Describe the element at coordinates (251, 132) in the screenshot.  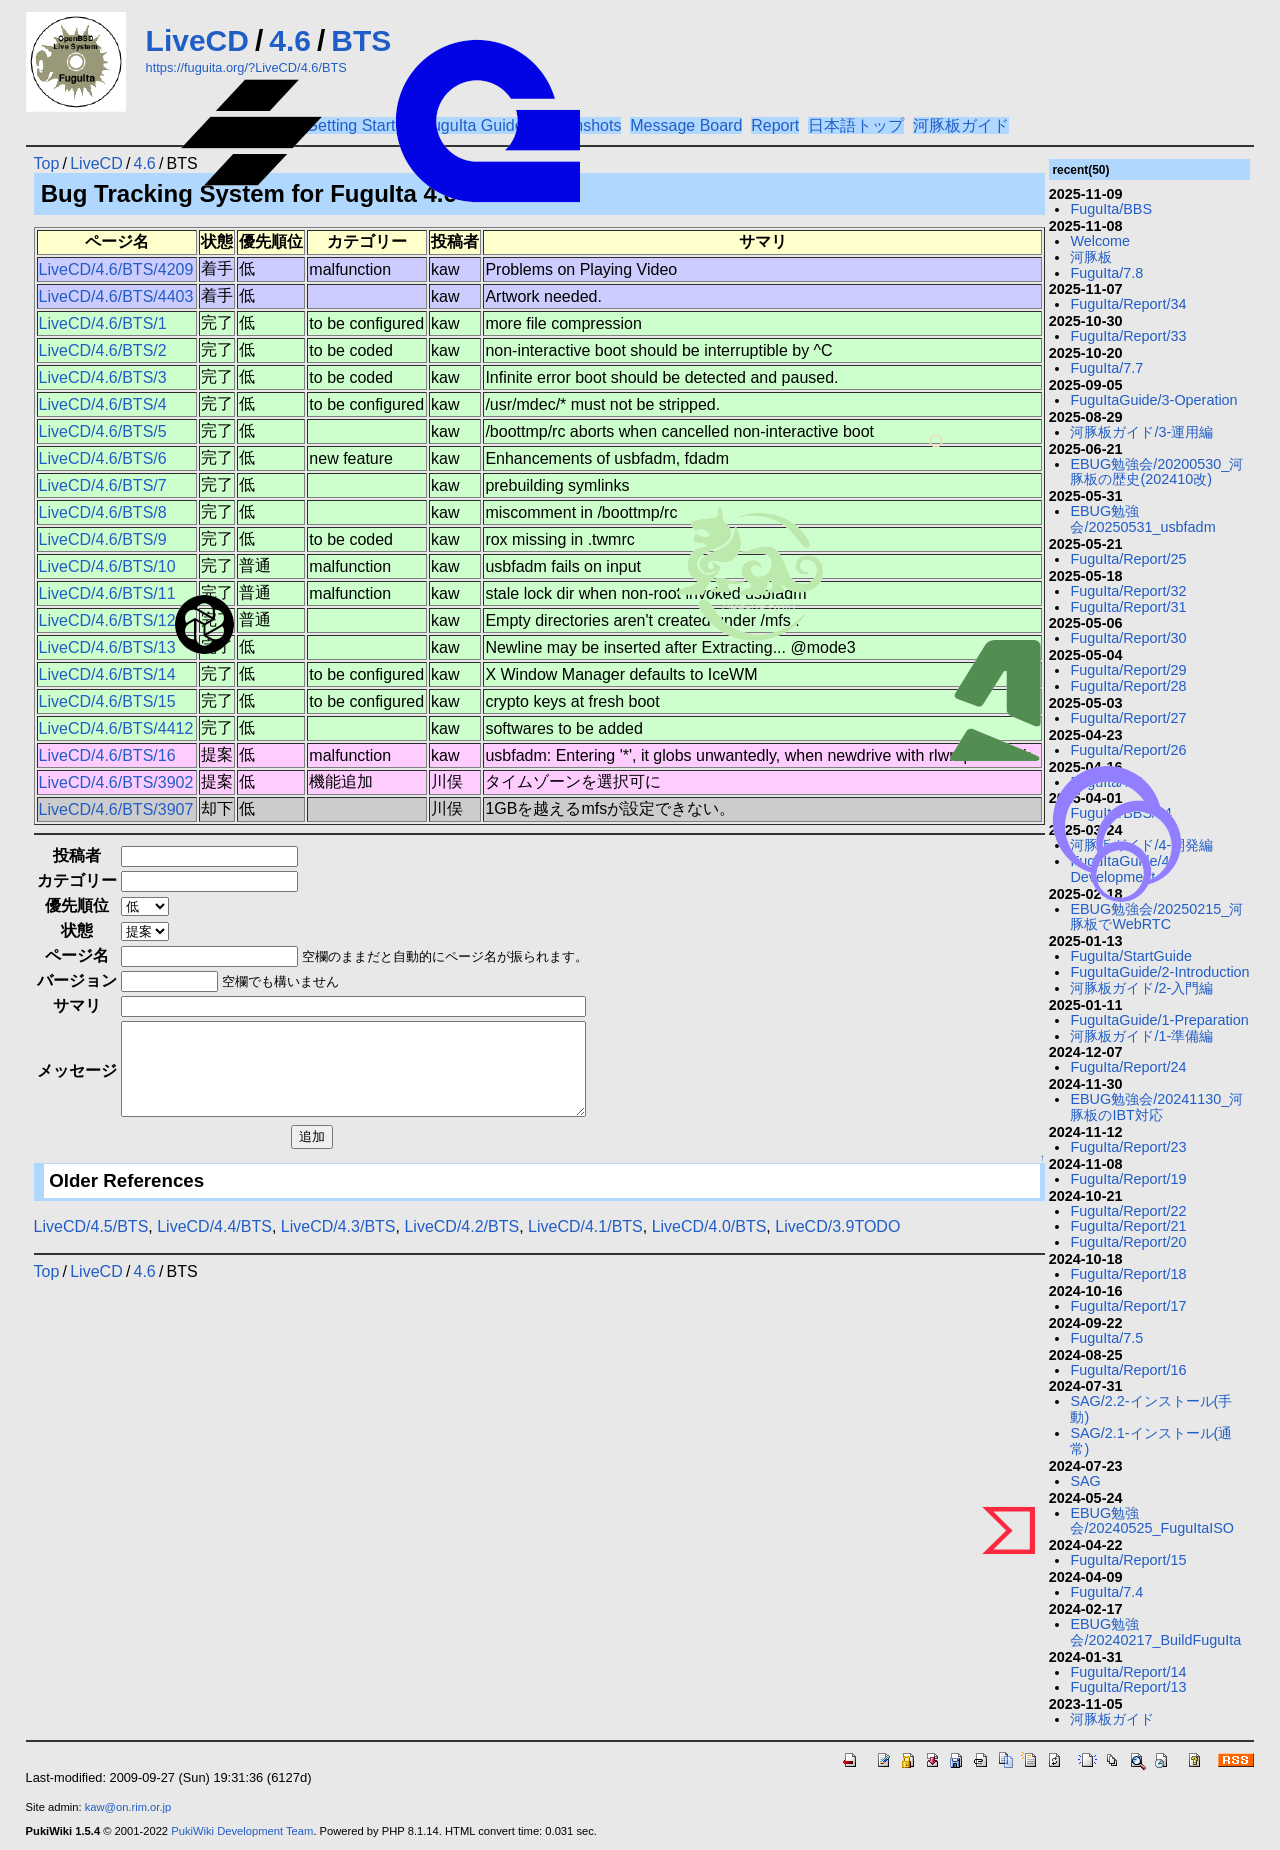
I see `stencil brand logo` at that location.